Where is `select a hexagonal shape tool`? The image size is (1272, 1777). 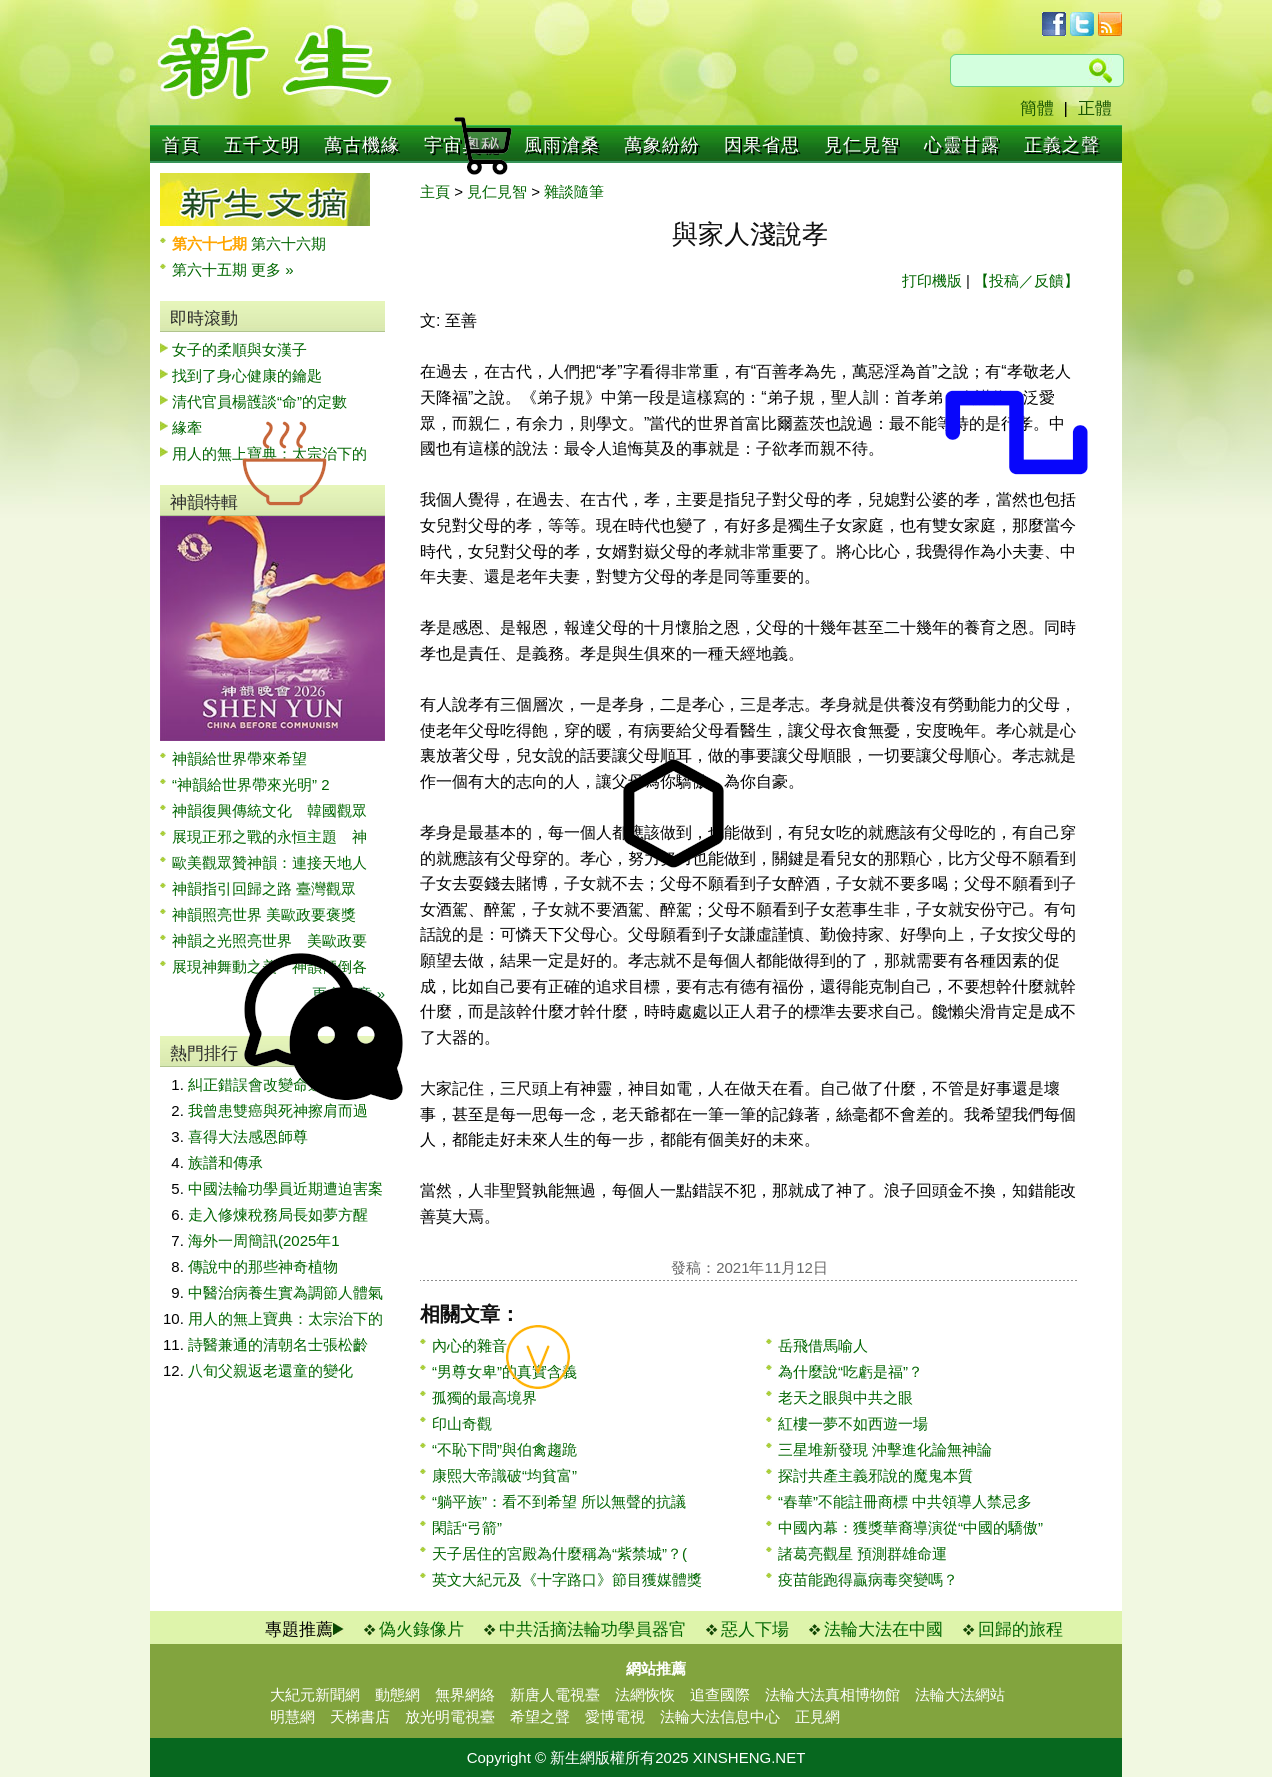
select a hexagonal shape tool is located at coordinates (673, 813).